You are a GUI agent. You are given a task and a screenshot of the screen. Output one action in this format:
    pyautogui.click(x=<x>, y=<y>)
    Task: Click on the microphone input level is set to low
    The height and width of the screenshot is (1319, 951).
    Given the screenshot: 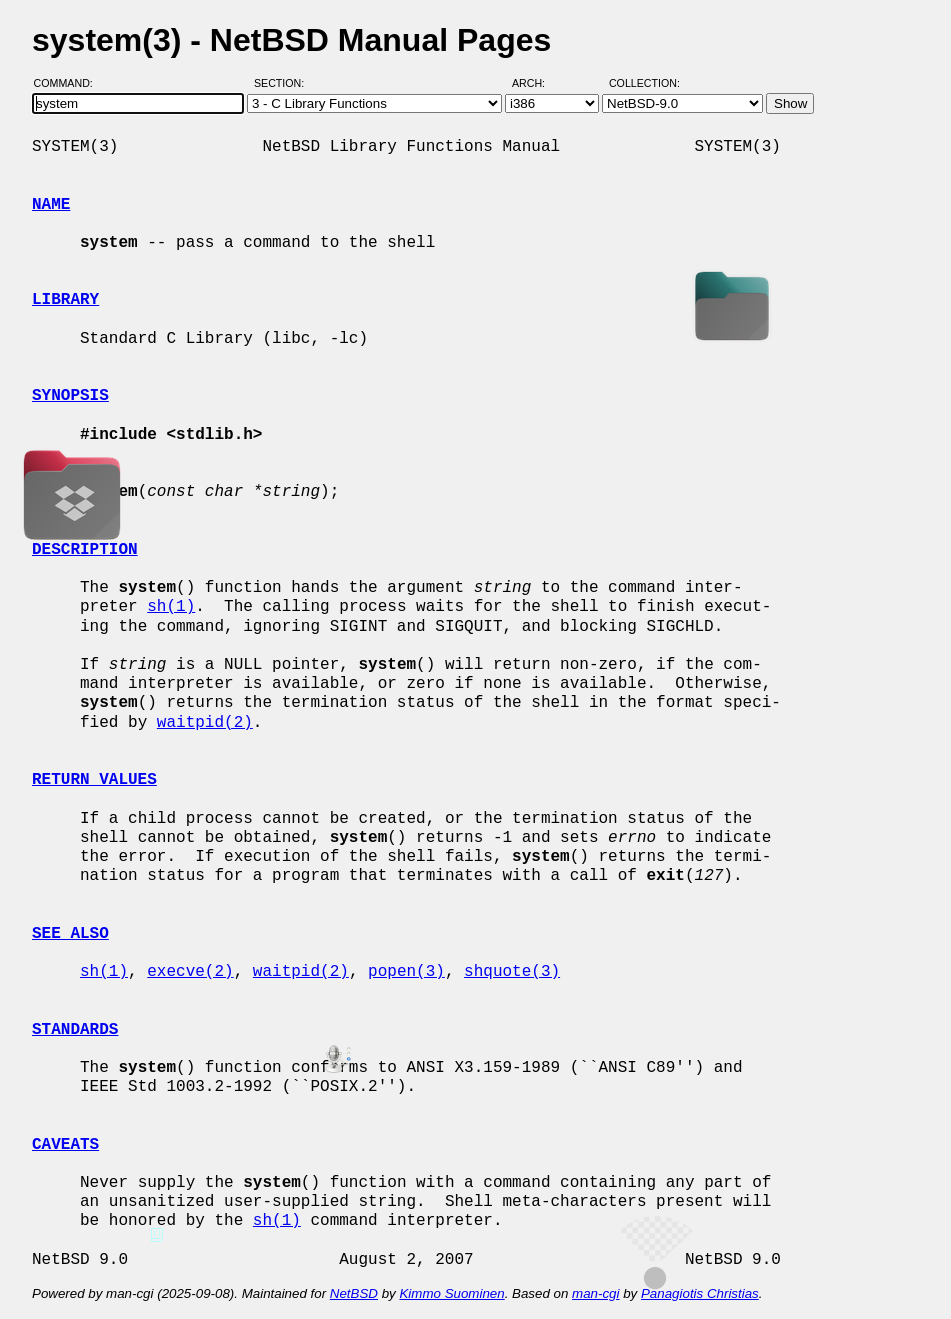 What is the action you would take?
    pyautogui.click(x=338, y=1059)
    